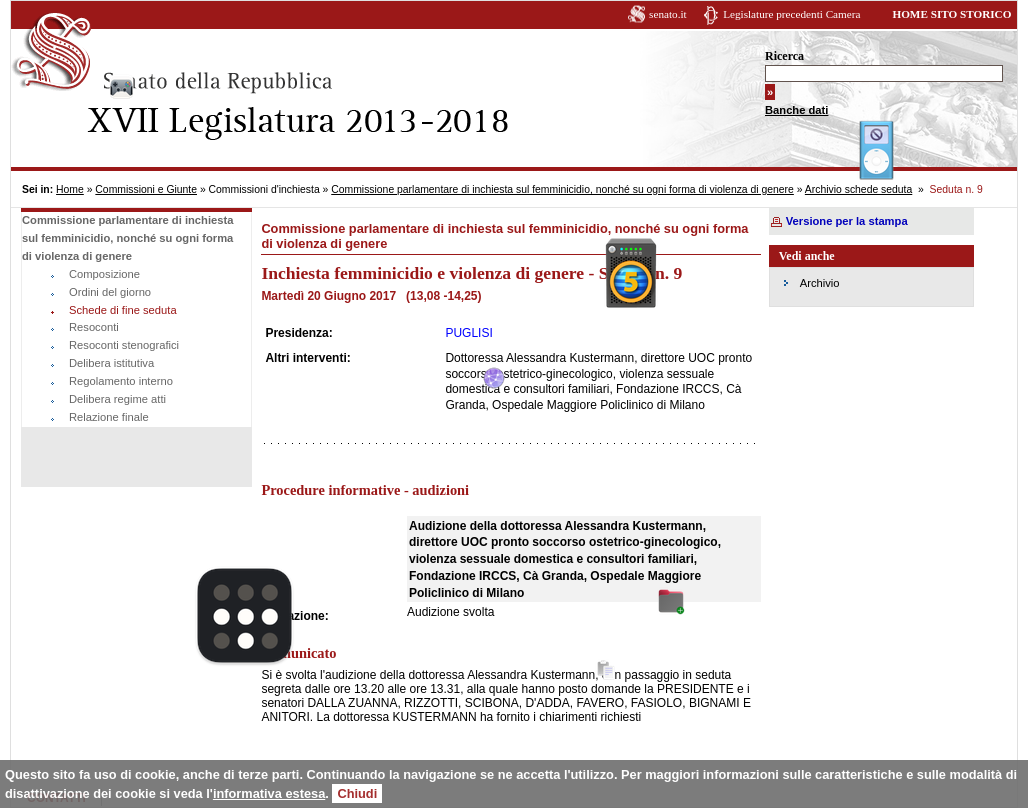 Image resolution: width=1028 pixels, height=808 pixels. What do you see at coordinates (121, 86) in the screenshot?
I see `game controller input device settings` at bounding box center [121, 86].